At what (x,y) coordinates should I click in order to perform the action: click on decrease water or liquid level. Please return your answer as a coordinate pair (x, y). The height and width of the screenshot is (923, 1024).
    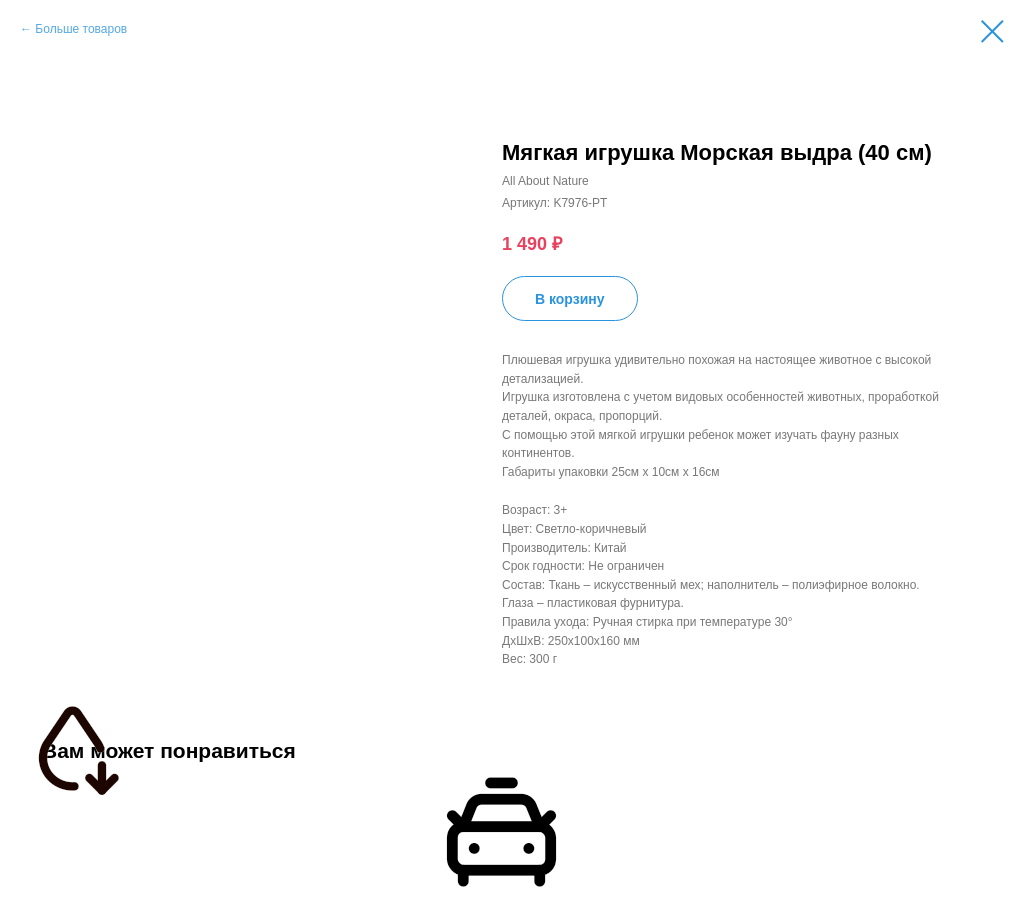
    Looking at the image, I should click on (72, 748).